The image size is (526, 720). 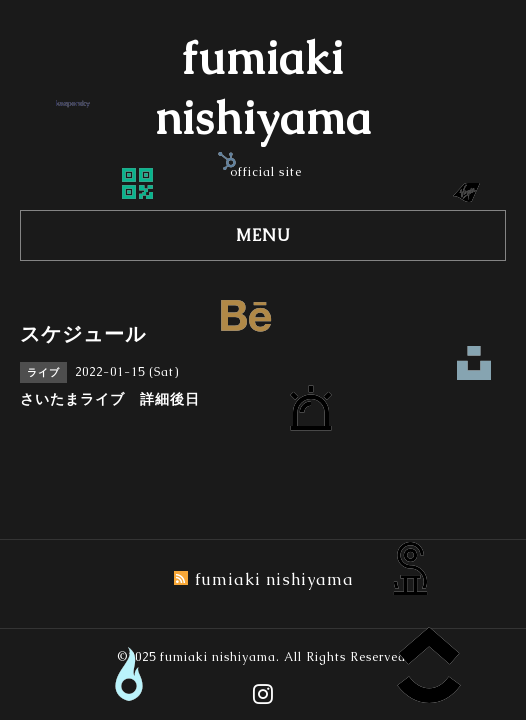 I want to click on kaspersky antivirus app, so click(x=73, y=104).